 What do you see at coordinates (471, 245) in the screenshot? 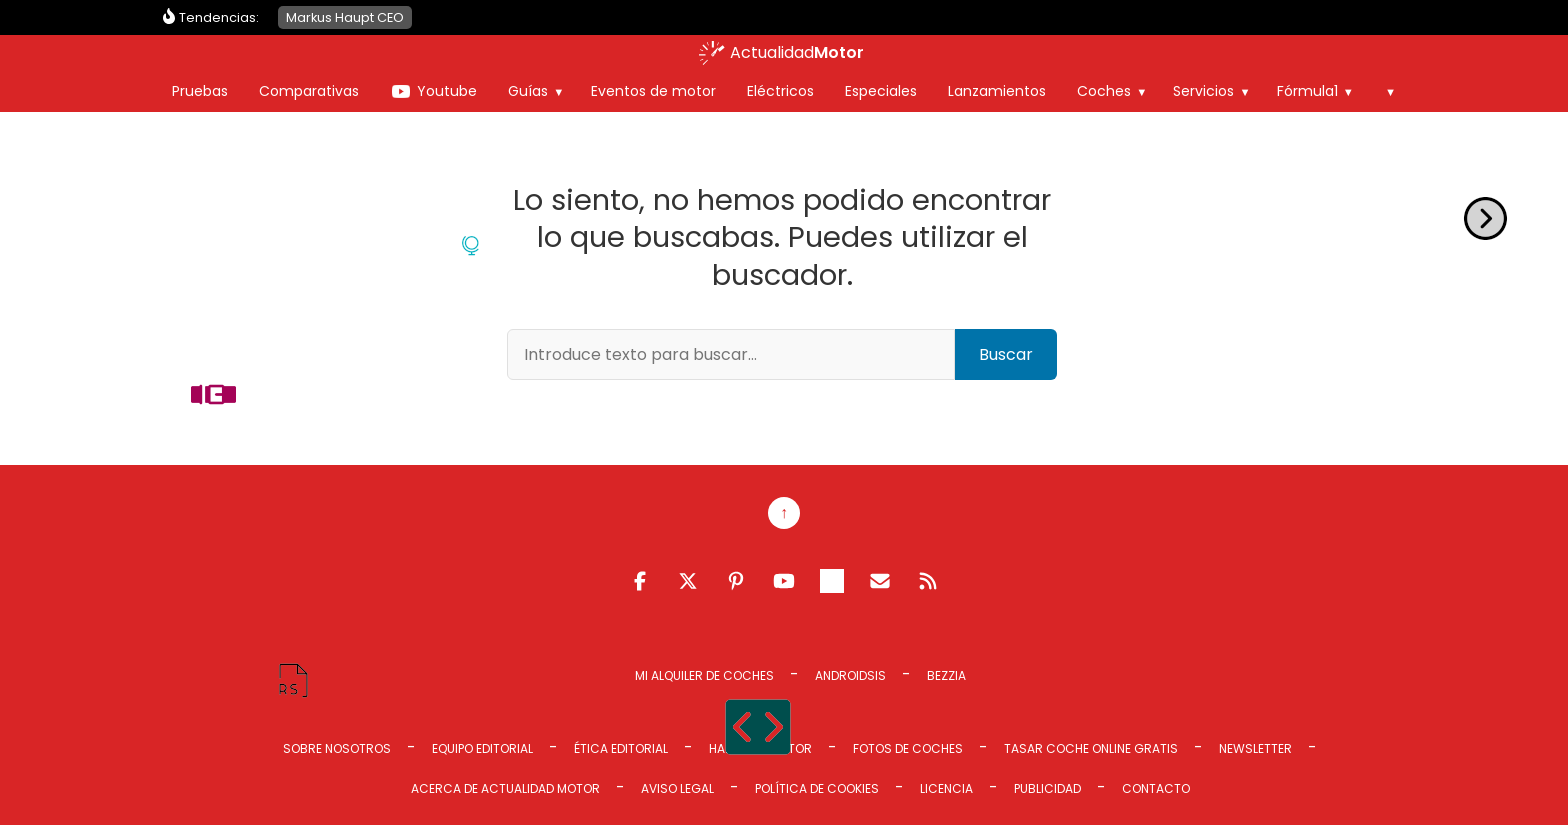
I see `access global or worldwide settings` at bounding box center [471, 245].